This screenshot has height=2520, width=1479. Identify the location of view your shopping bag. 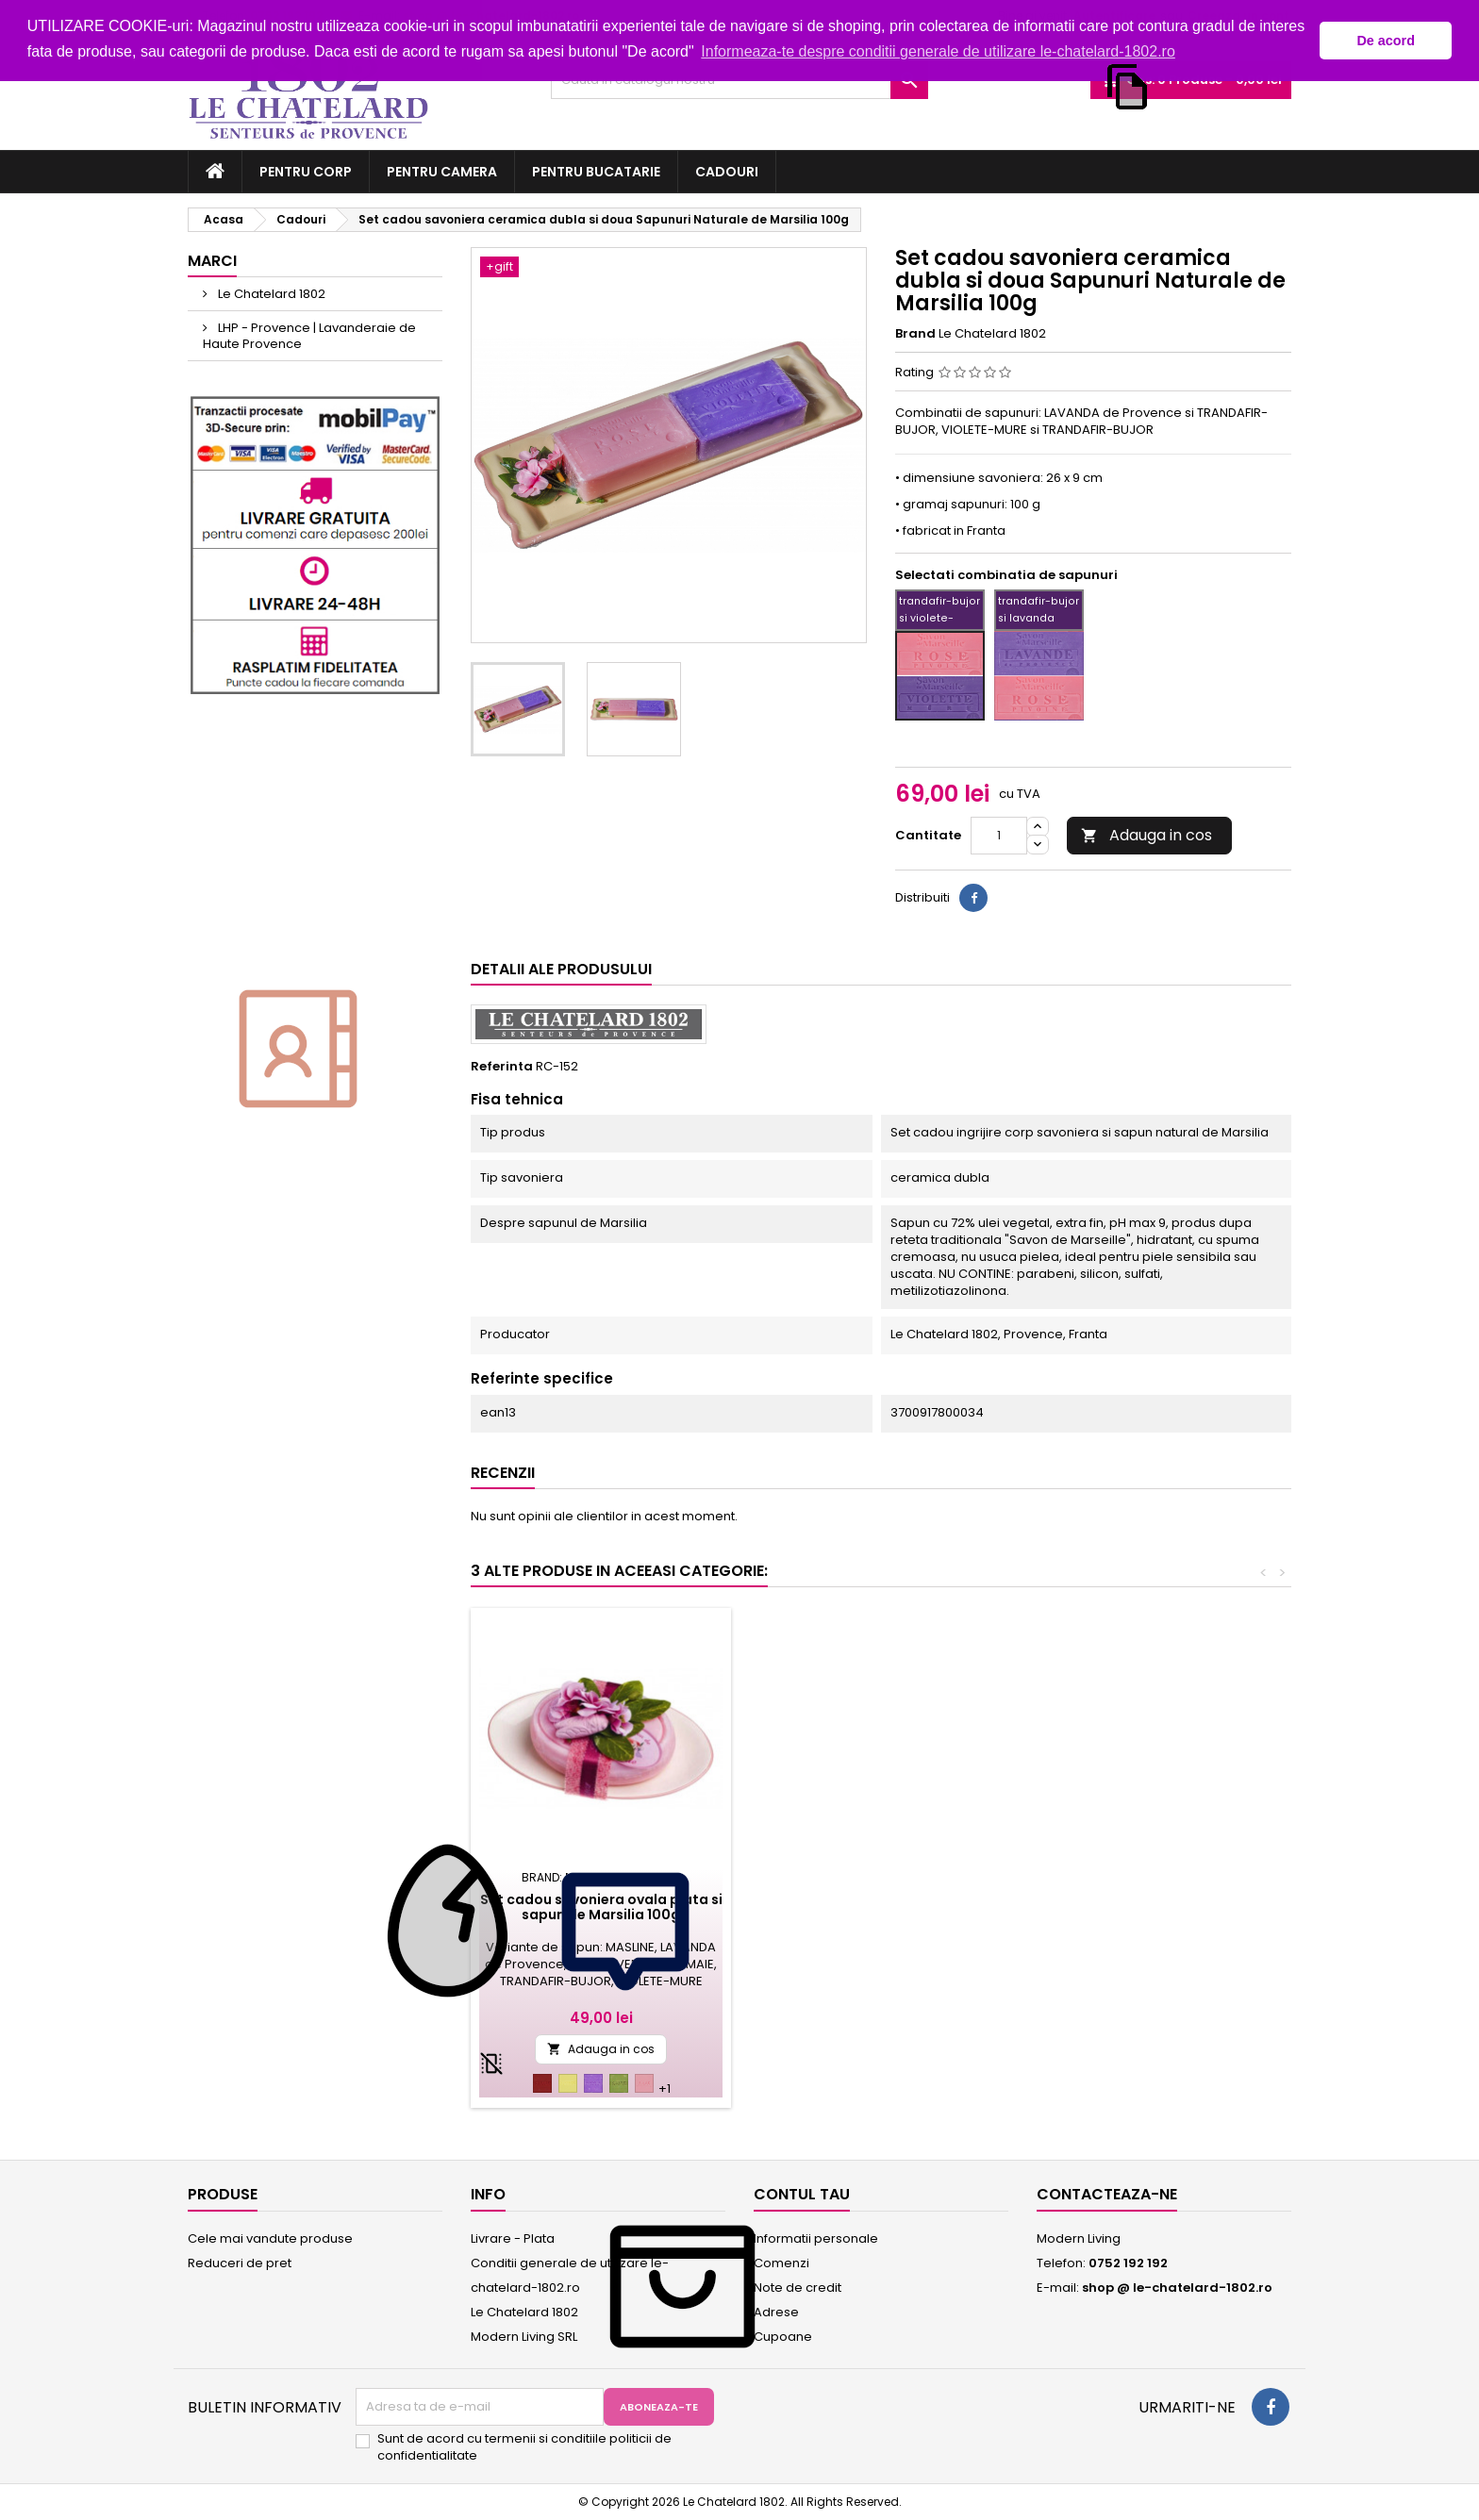
(682, 2286).